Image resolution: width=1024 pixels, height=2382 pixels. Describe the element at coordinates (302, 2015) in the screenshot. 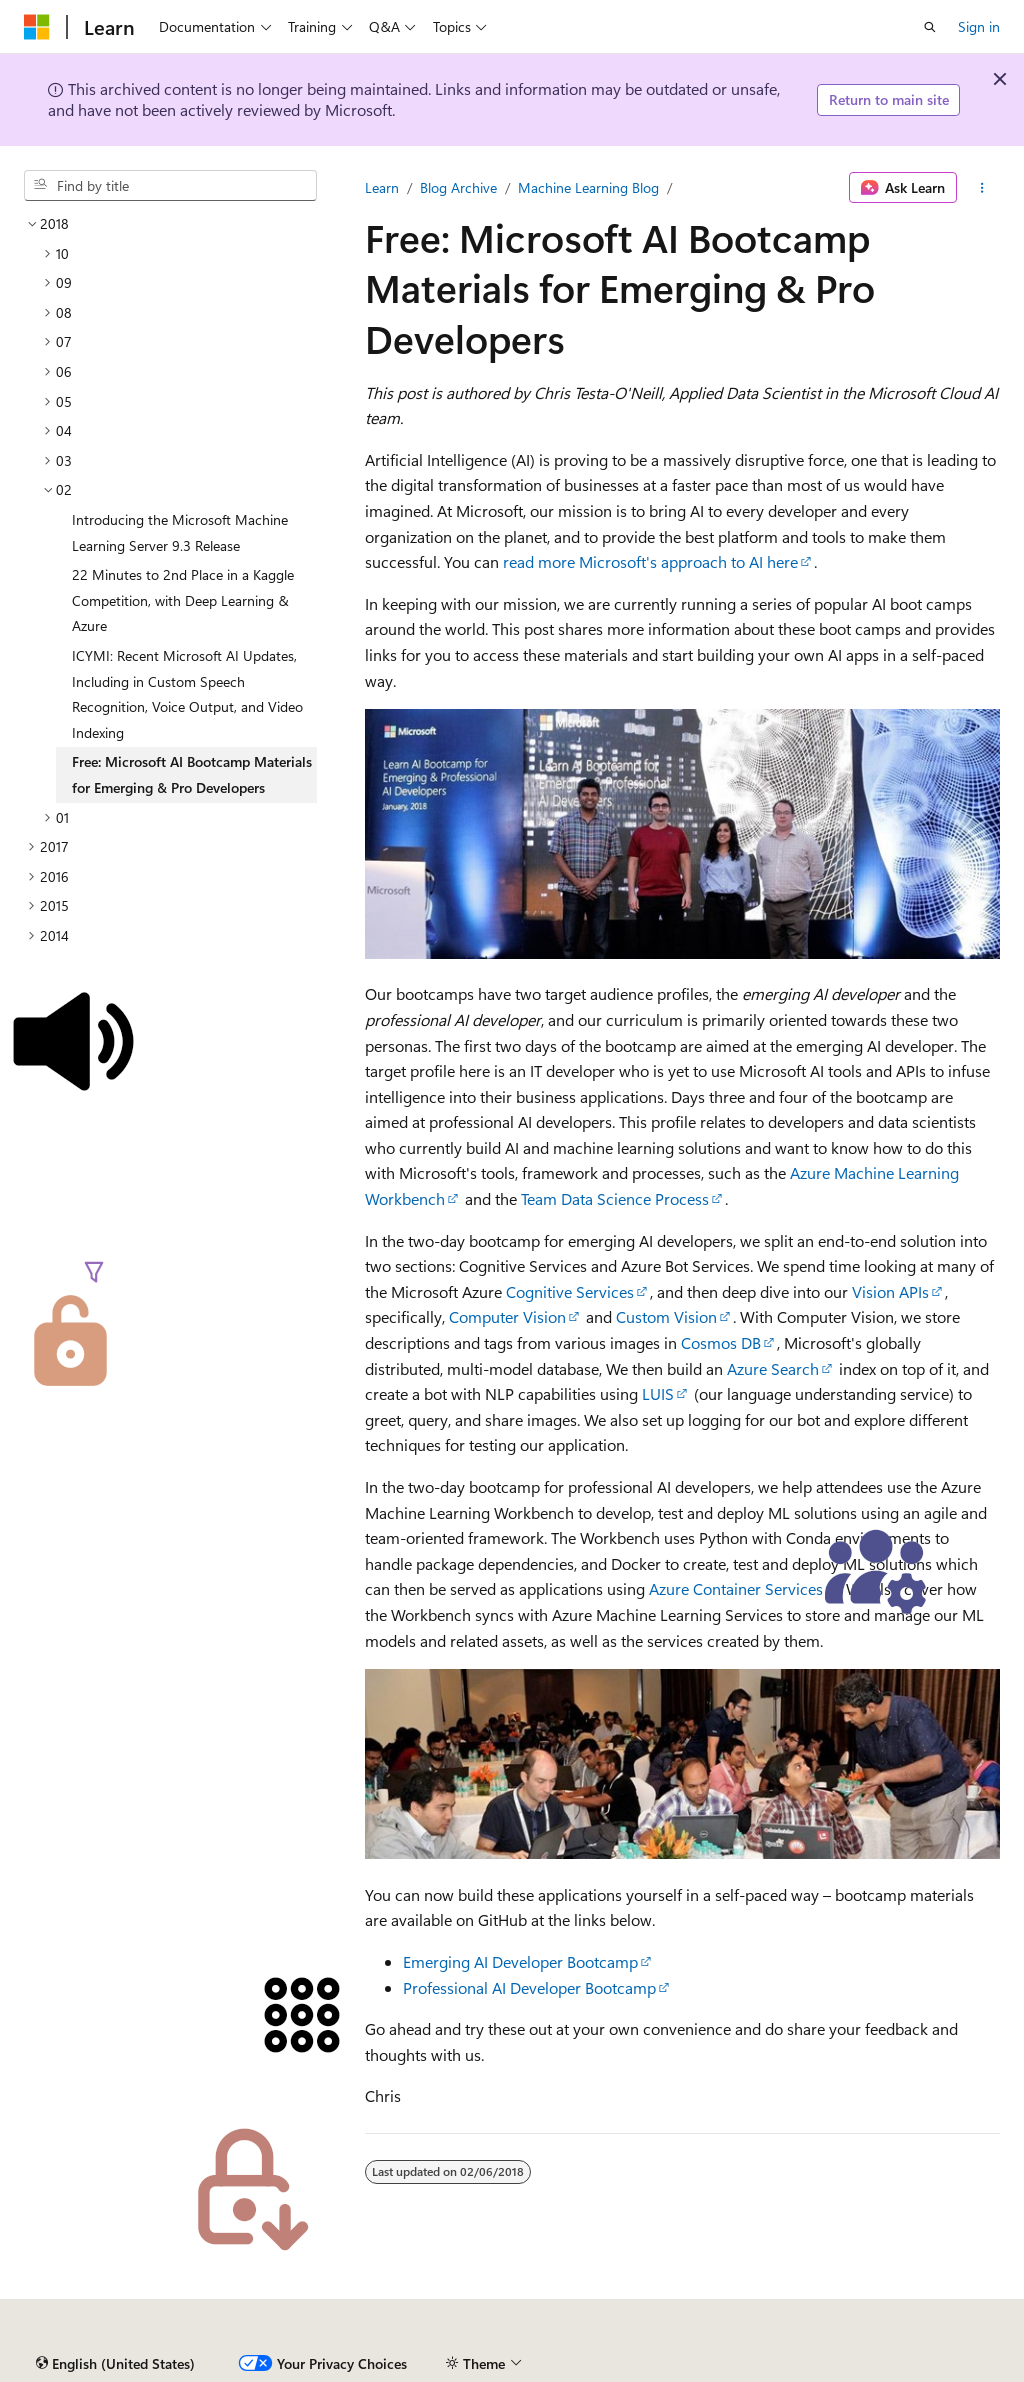

I see `open the dial pad` at that location.